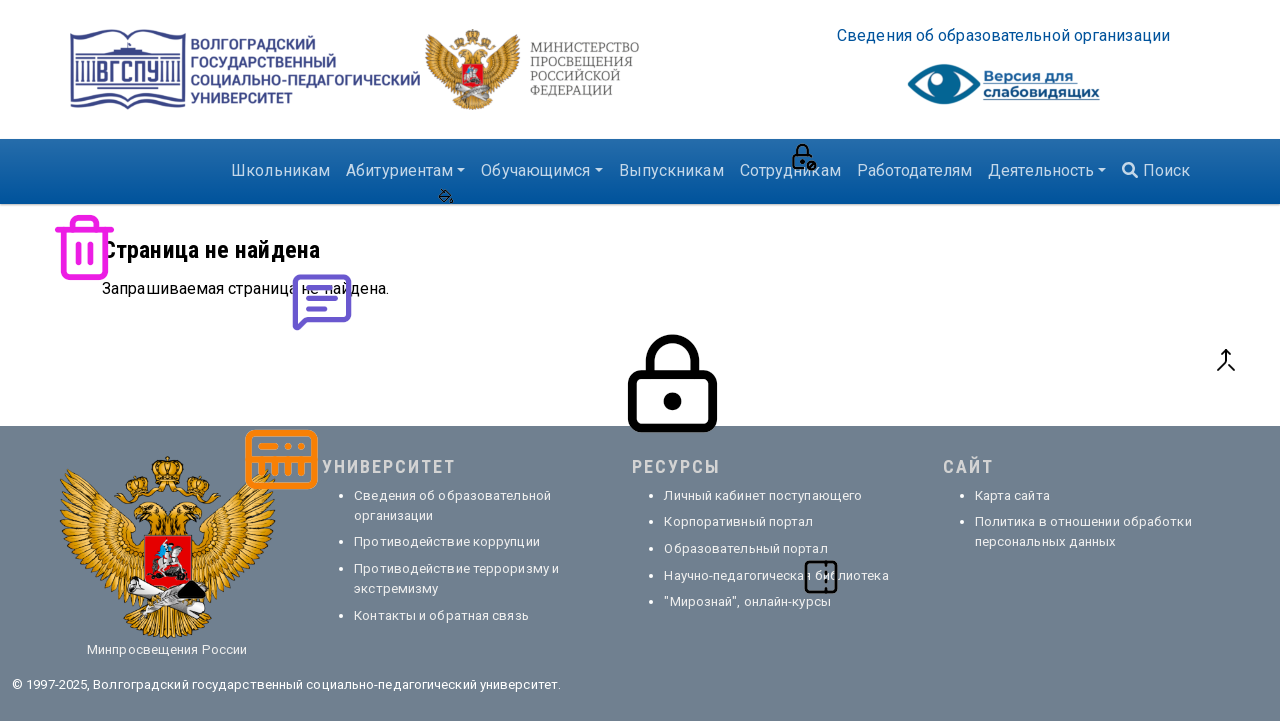 The height and width of the screenshot is (721, 1280). I want to click on toggle optional right sidebar panel, so click(821, 577).